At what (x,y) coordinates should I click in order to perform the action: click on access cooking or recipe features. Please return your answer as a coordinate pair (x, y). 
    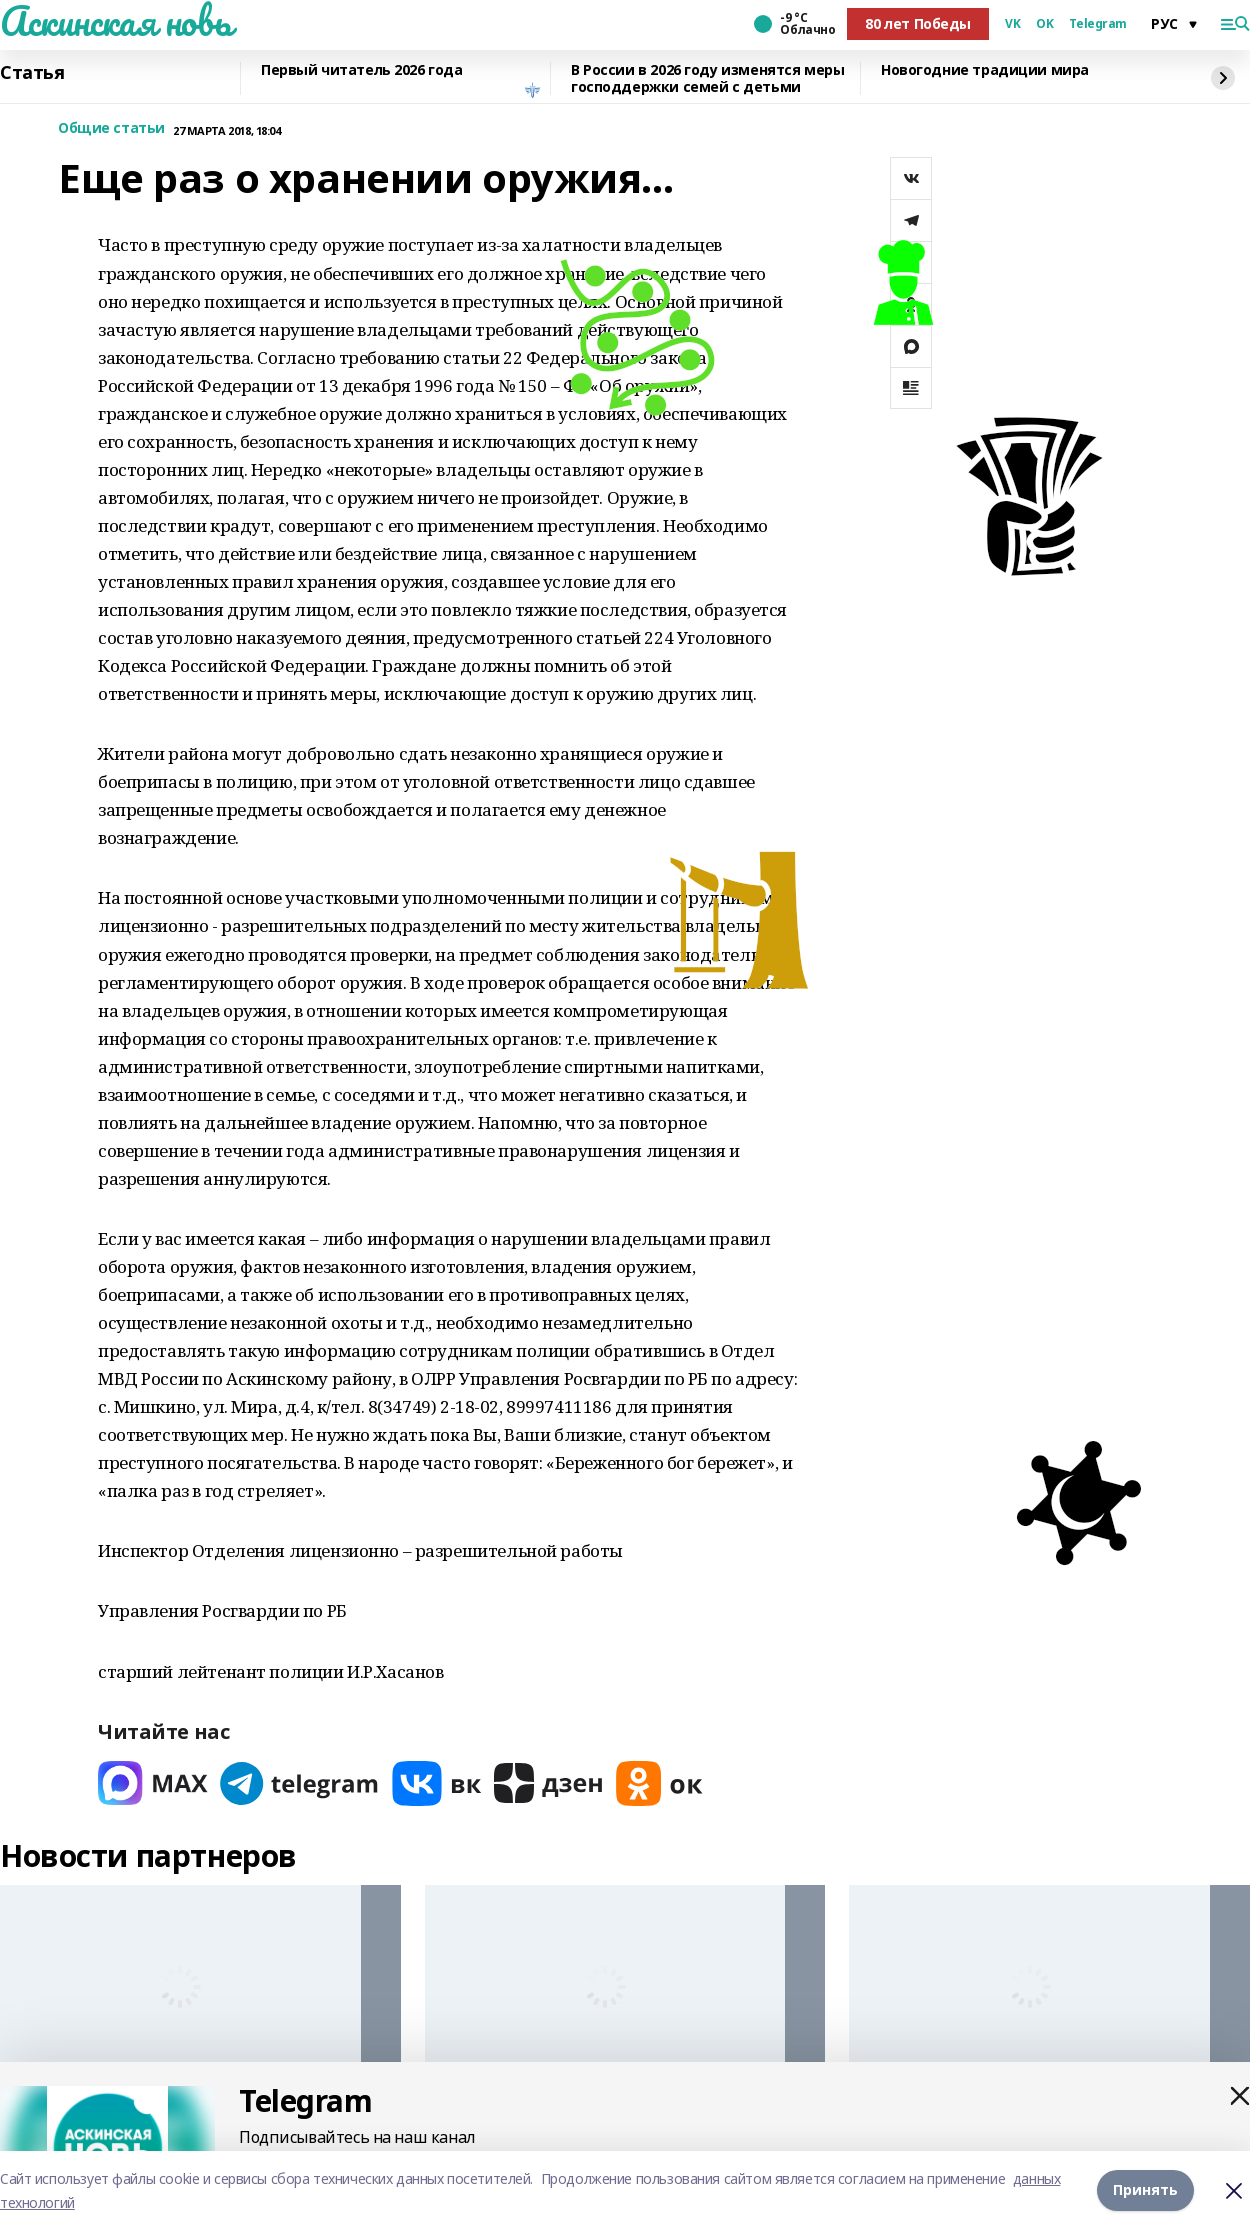
    Looking at the image, I should click on (903, 282).